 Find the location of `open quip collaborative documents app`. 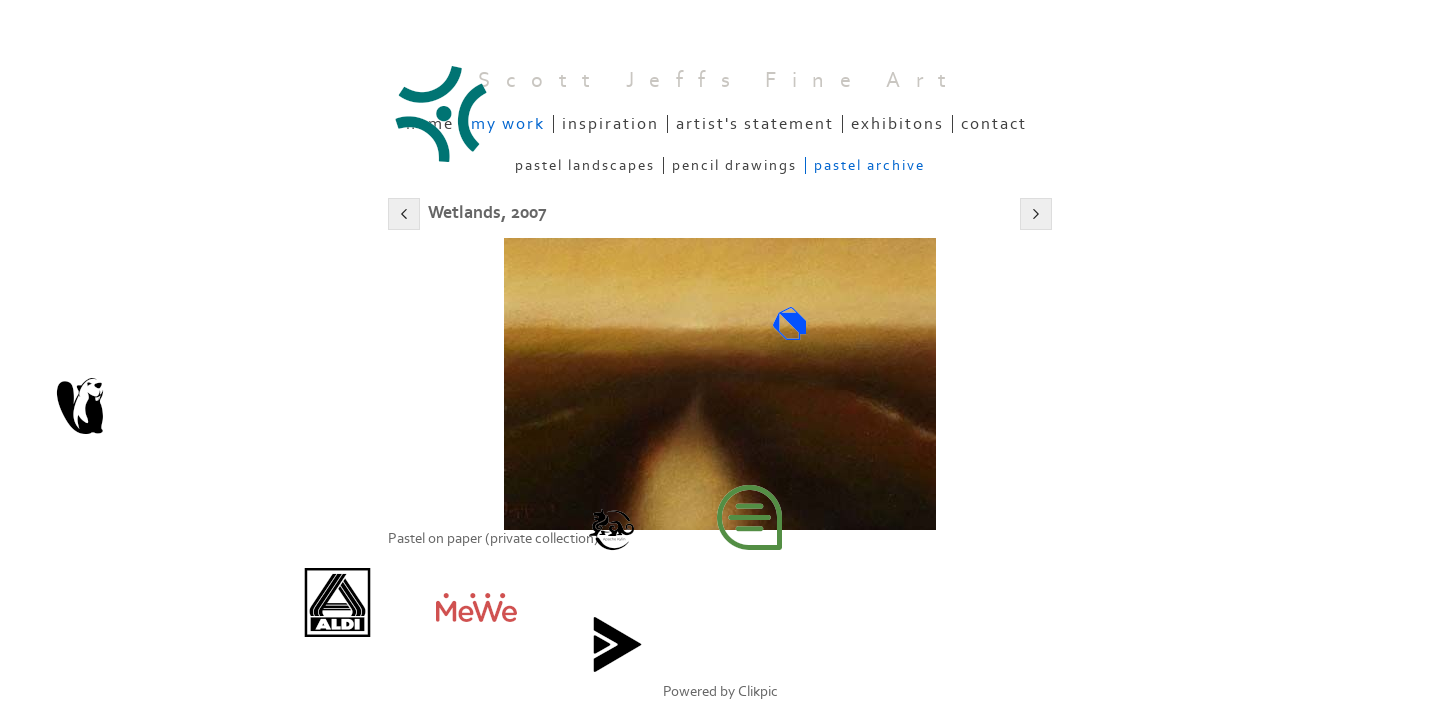

open quip collaborative documents app is located at coordinates (749, 517).